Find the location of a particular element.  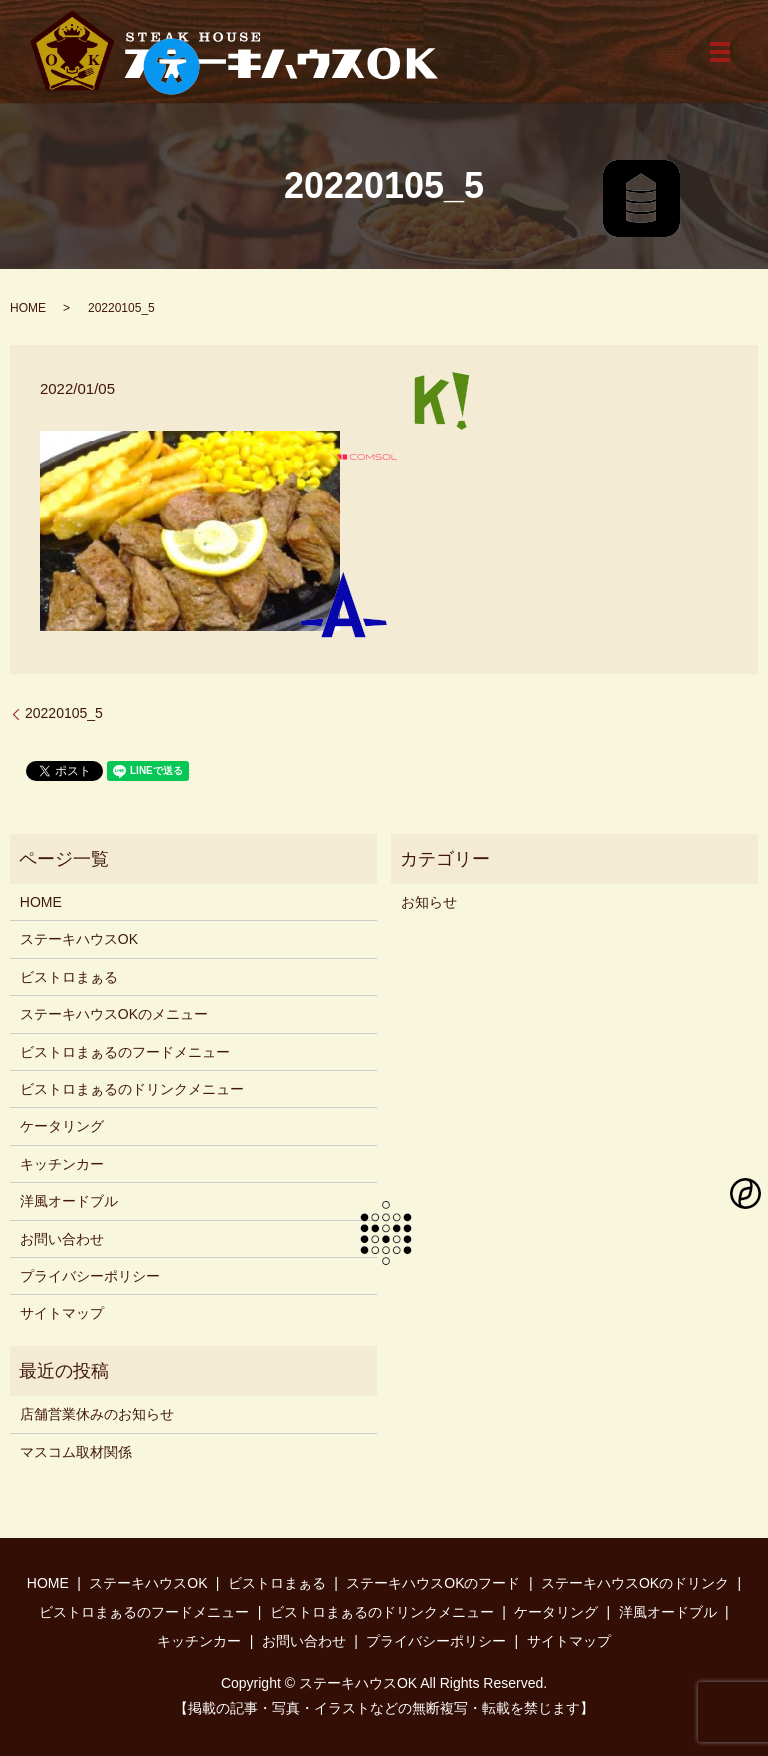

enable accessibility features is located at coordinates (171, 66).